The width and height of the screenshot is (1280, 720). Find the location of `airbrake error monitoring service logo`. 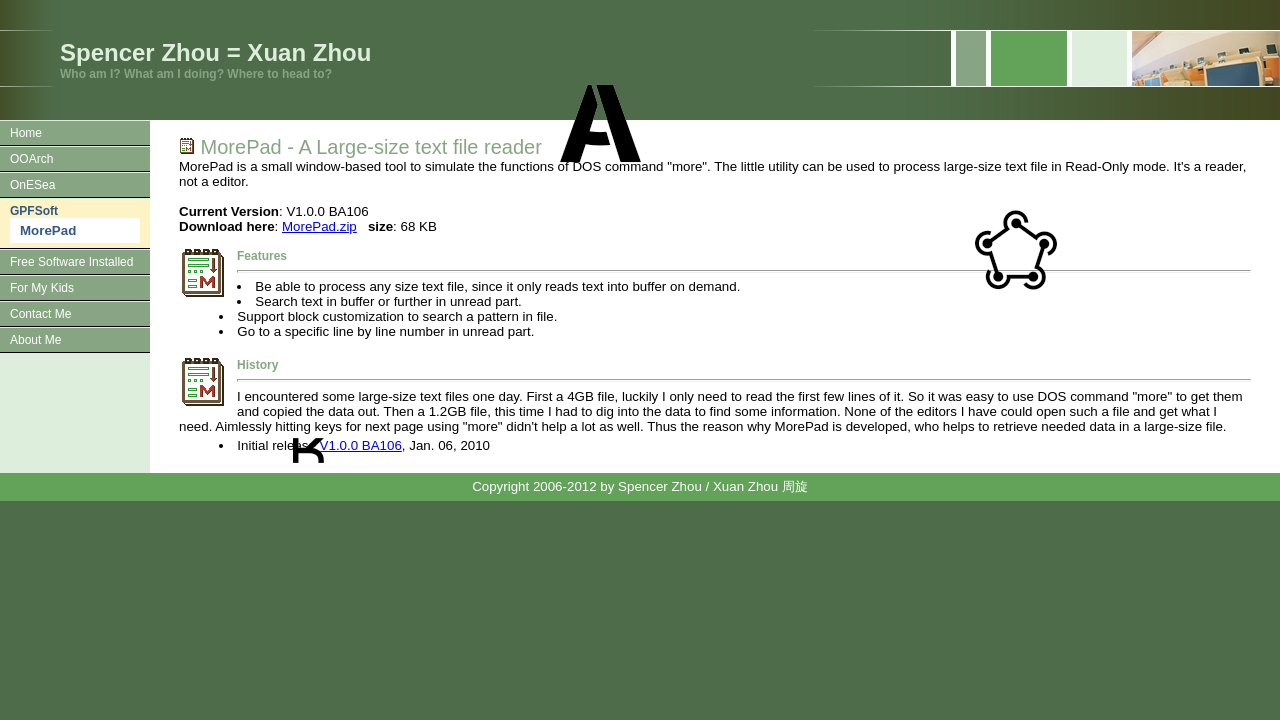

airbrake error monitoring service logo is located at coordinates (600, 123).